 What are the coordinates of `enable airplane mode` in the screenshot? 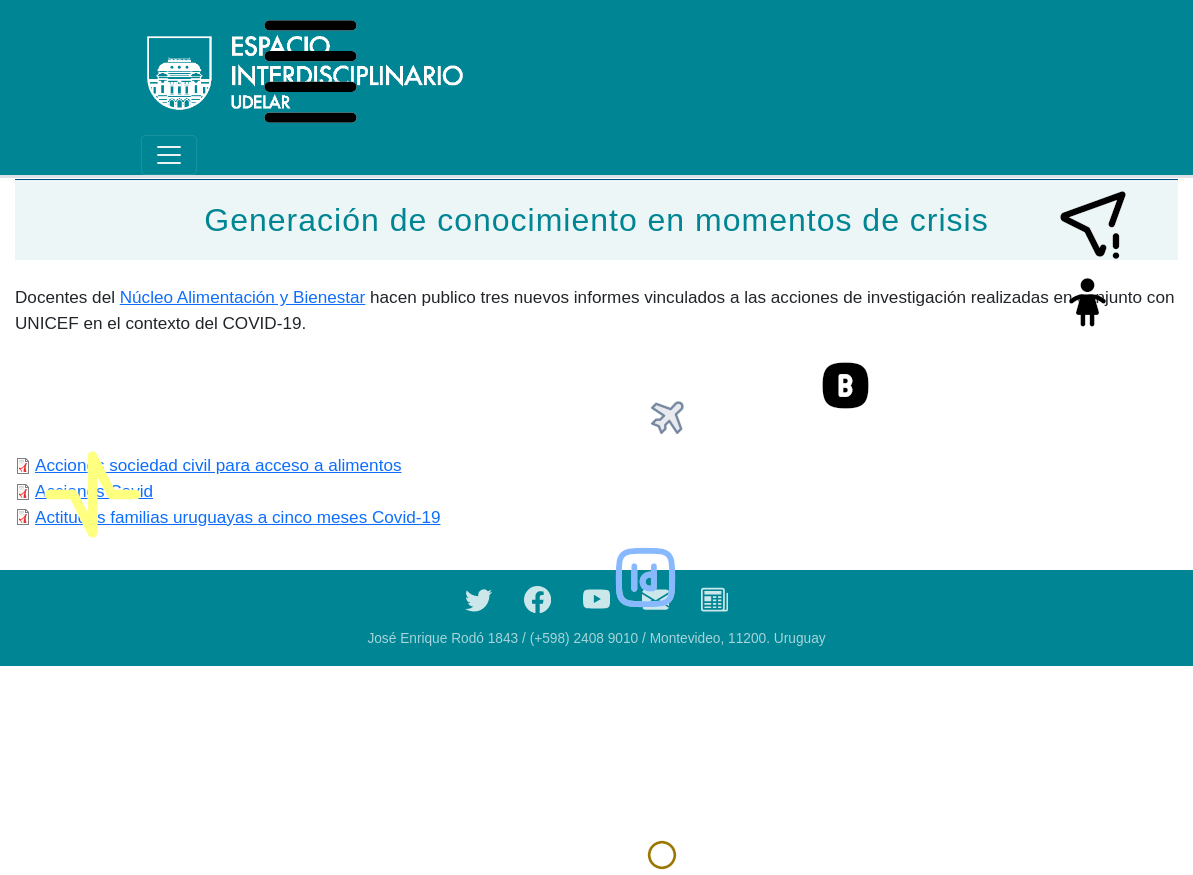 It's located at (668, 417).